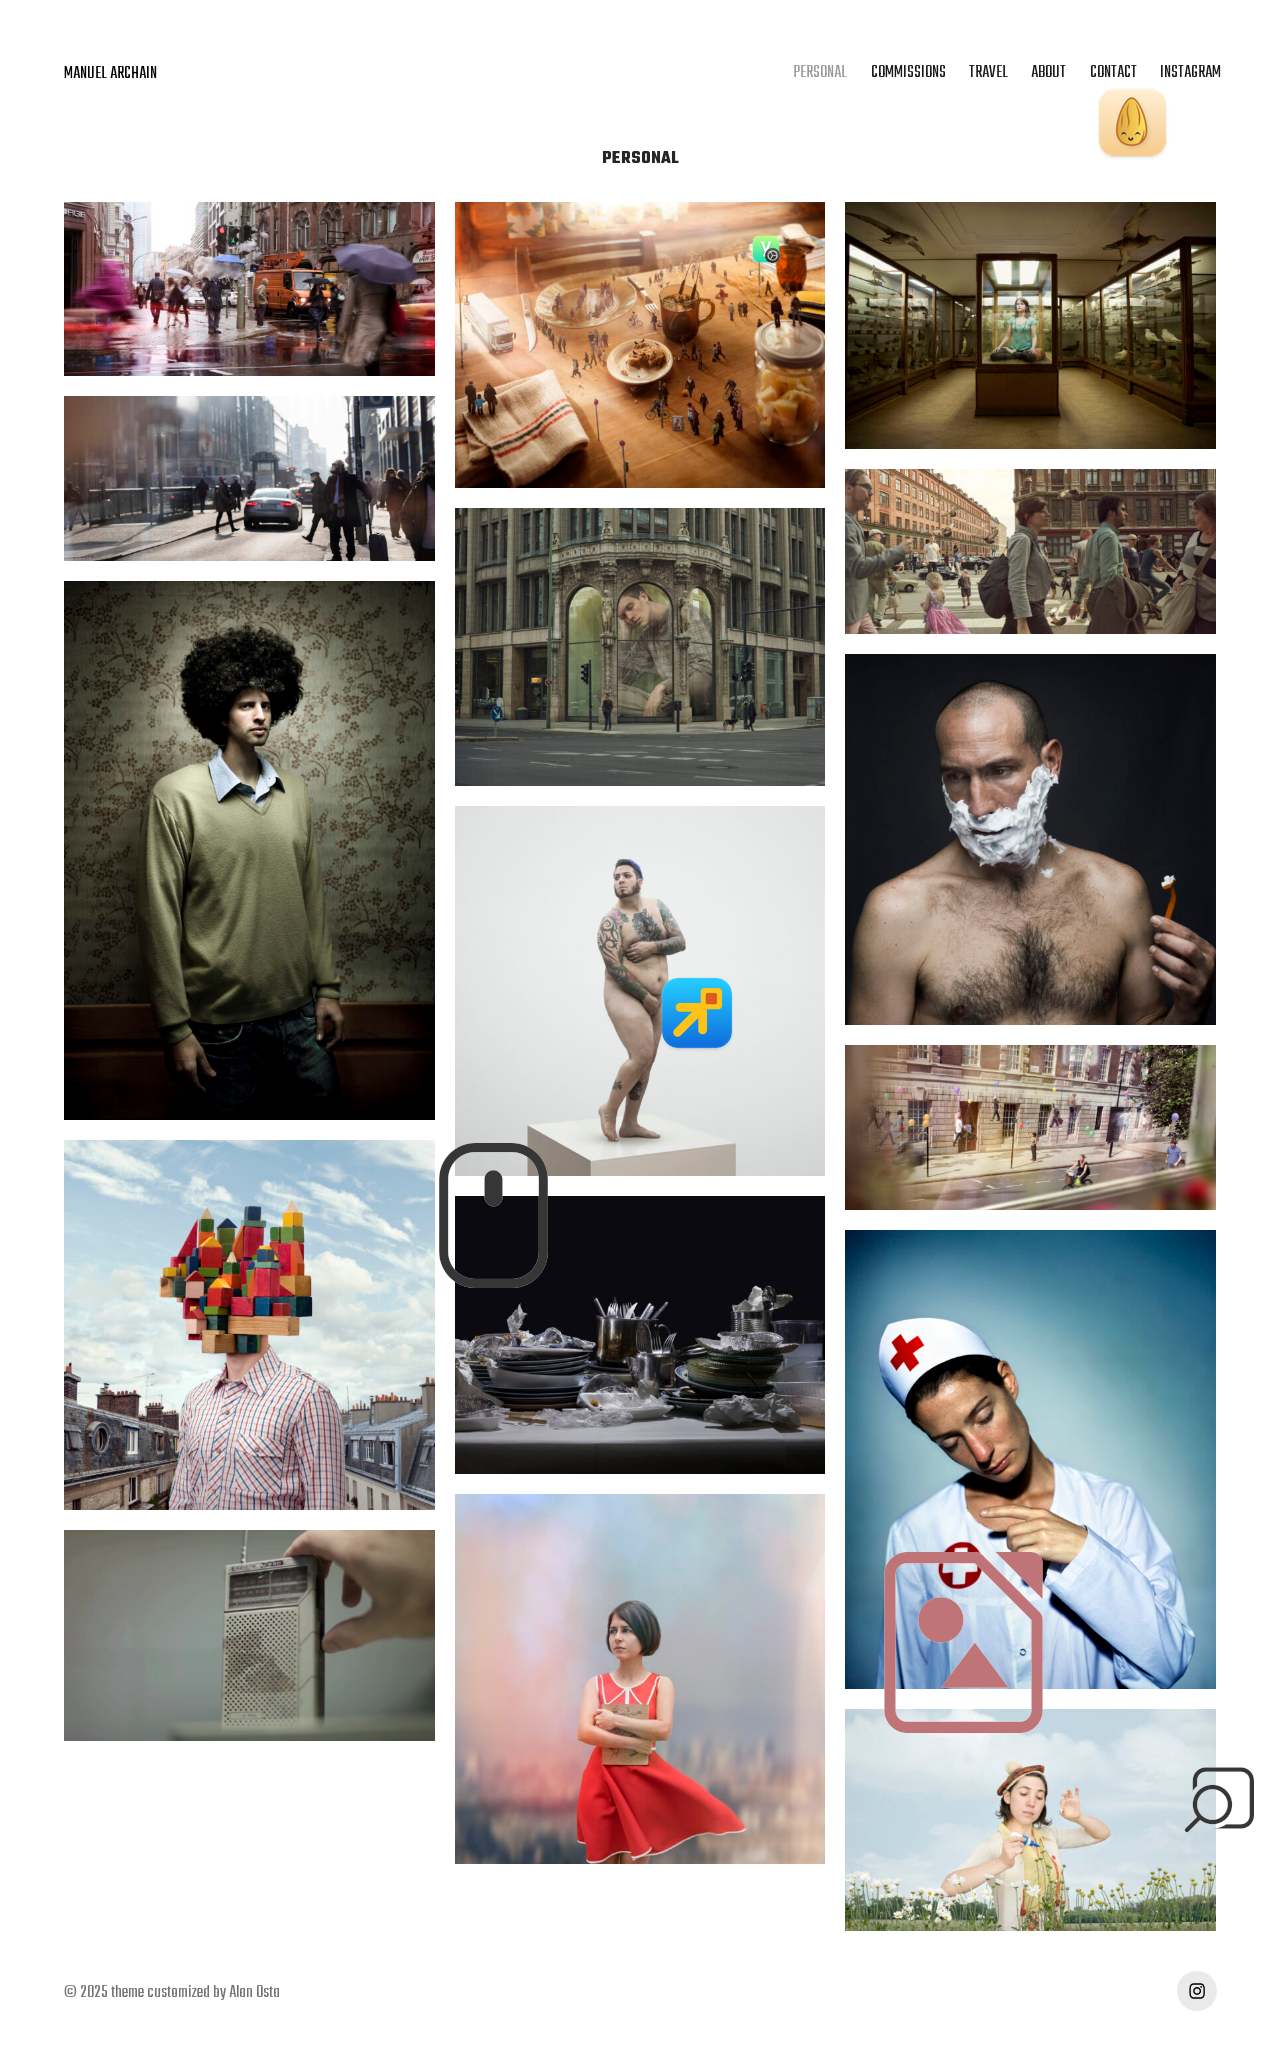 This screenshot has height=2059, width=1281. I want to click on open yubikey personalization settings, so click(766, 249).